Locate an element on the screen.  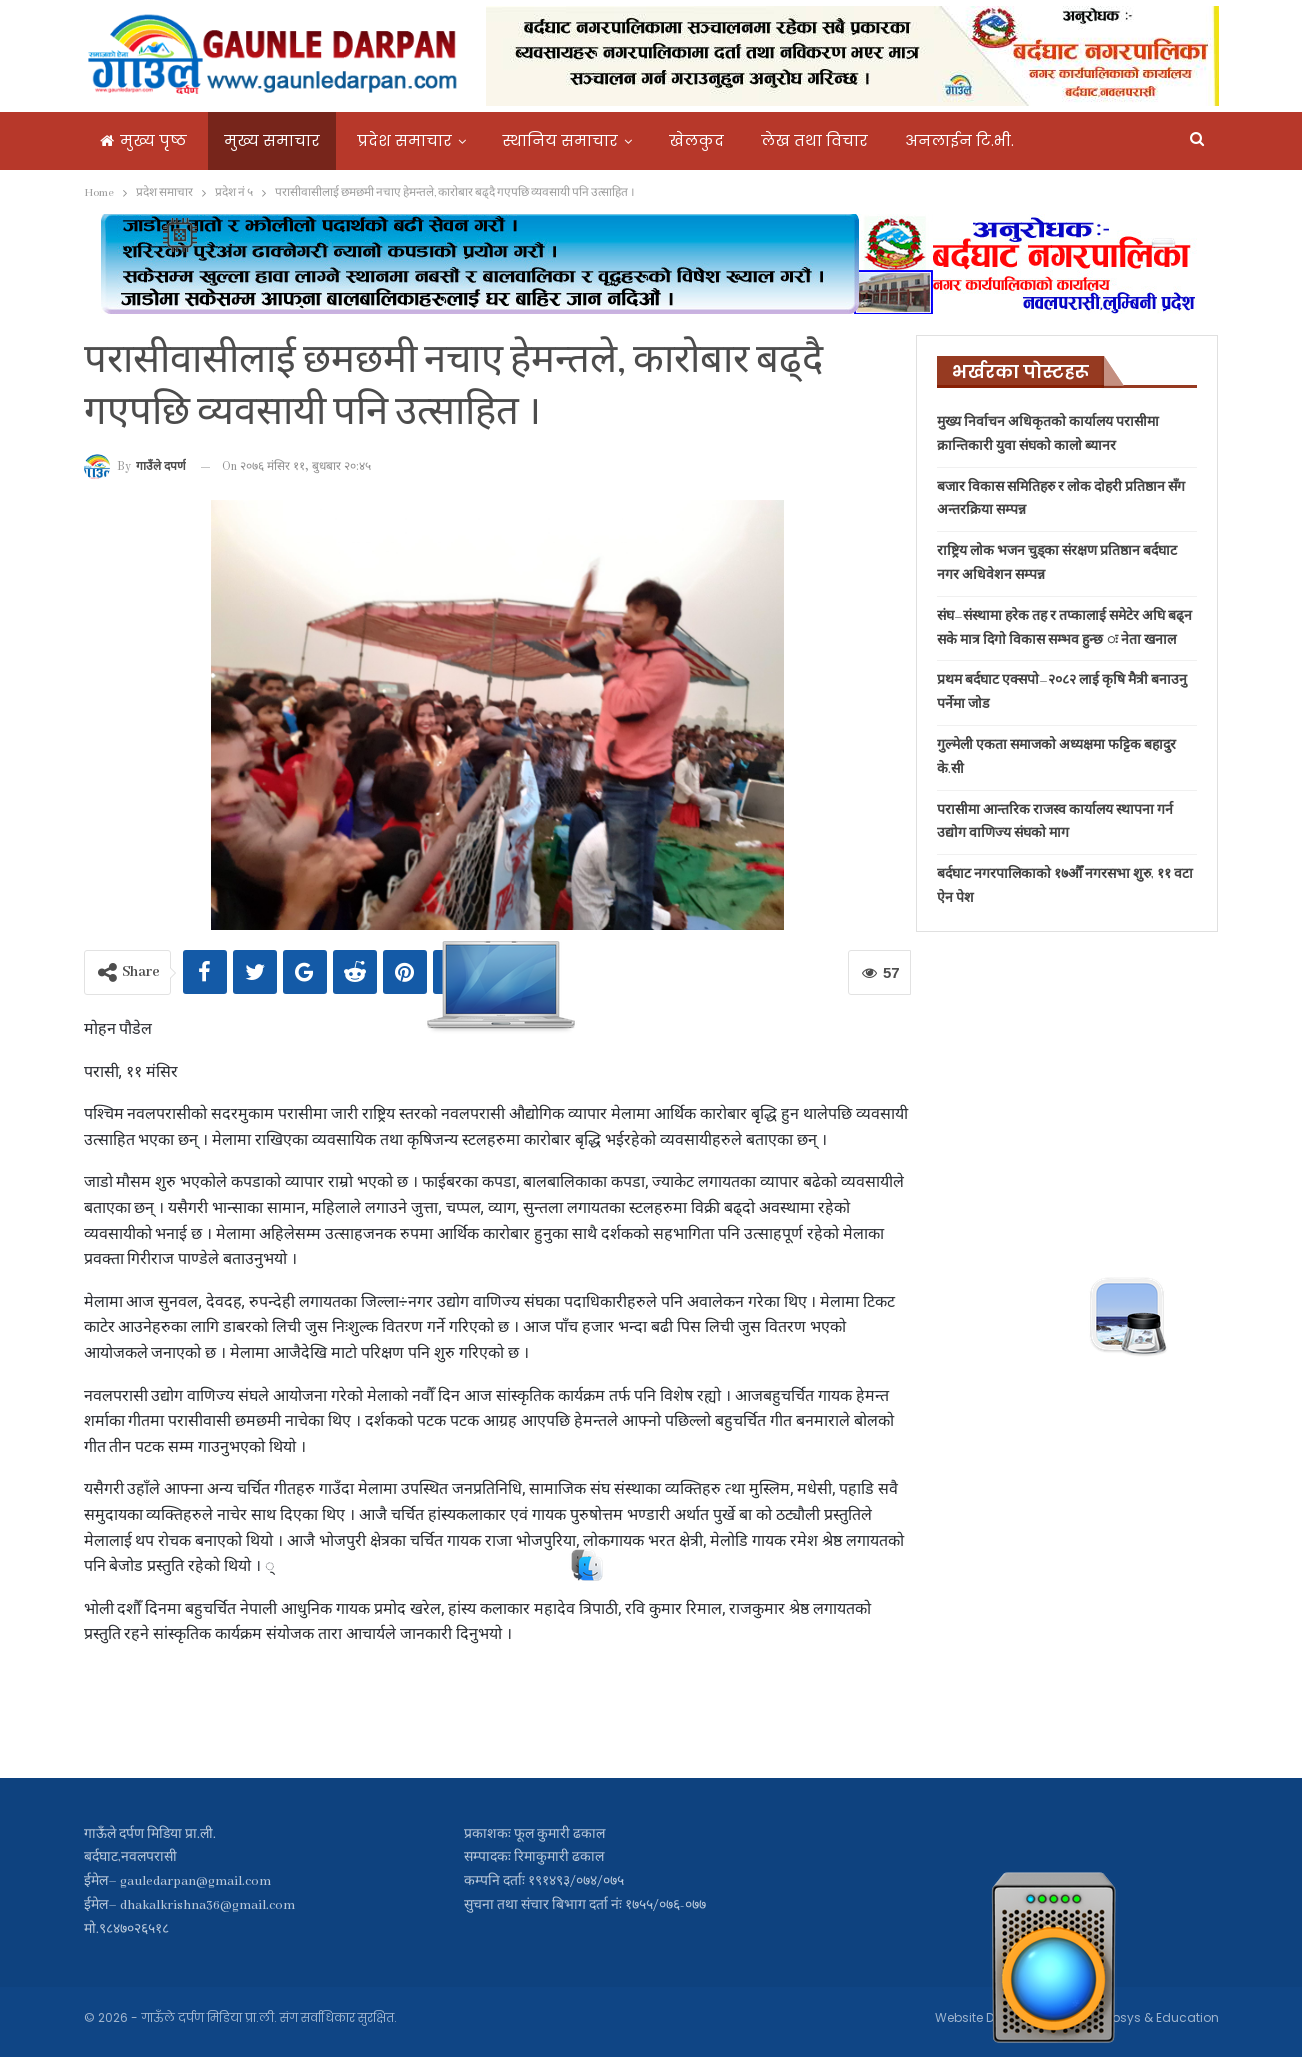
access electronics or hardware settings is located at coordinates (180, 235).